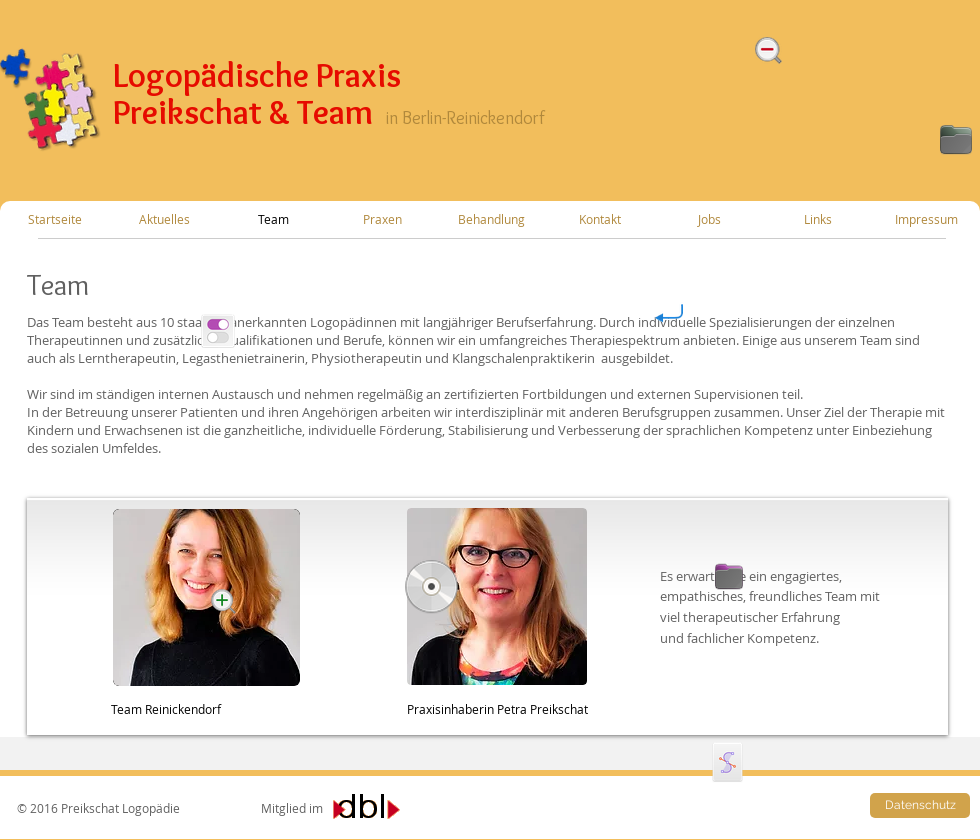 This screenshot has height=840, width=980. What do you see at coordinates (956, 139) in the screenshot?
I see `indicates a valid drop target for dragging files` at bounding box center [956, 139].